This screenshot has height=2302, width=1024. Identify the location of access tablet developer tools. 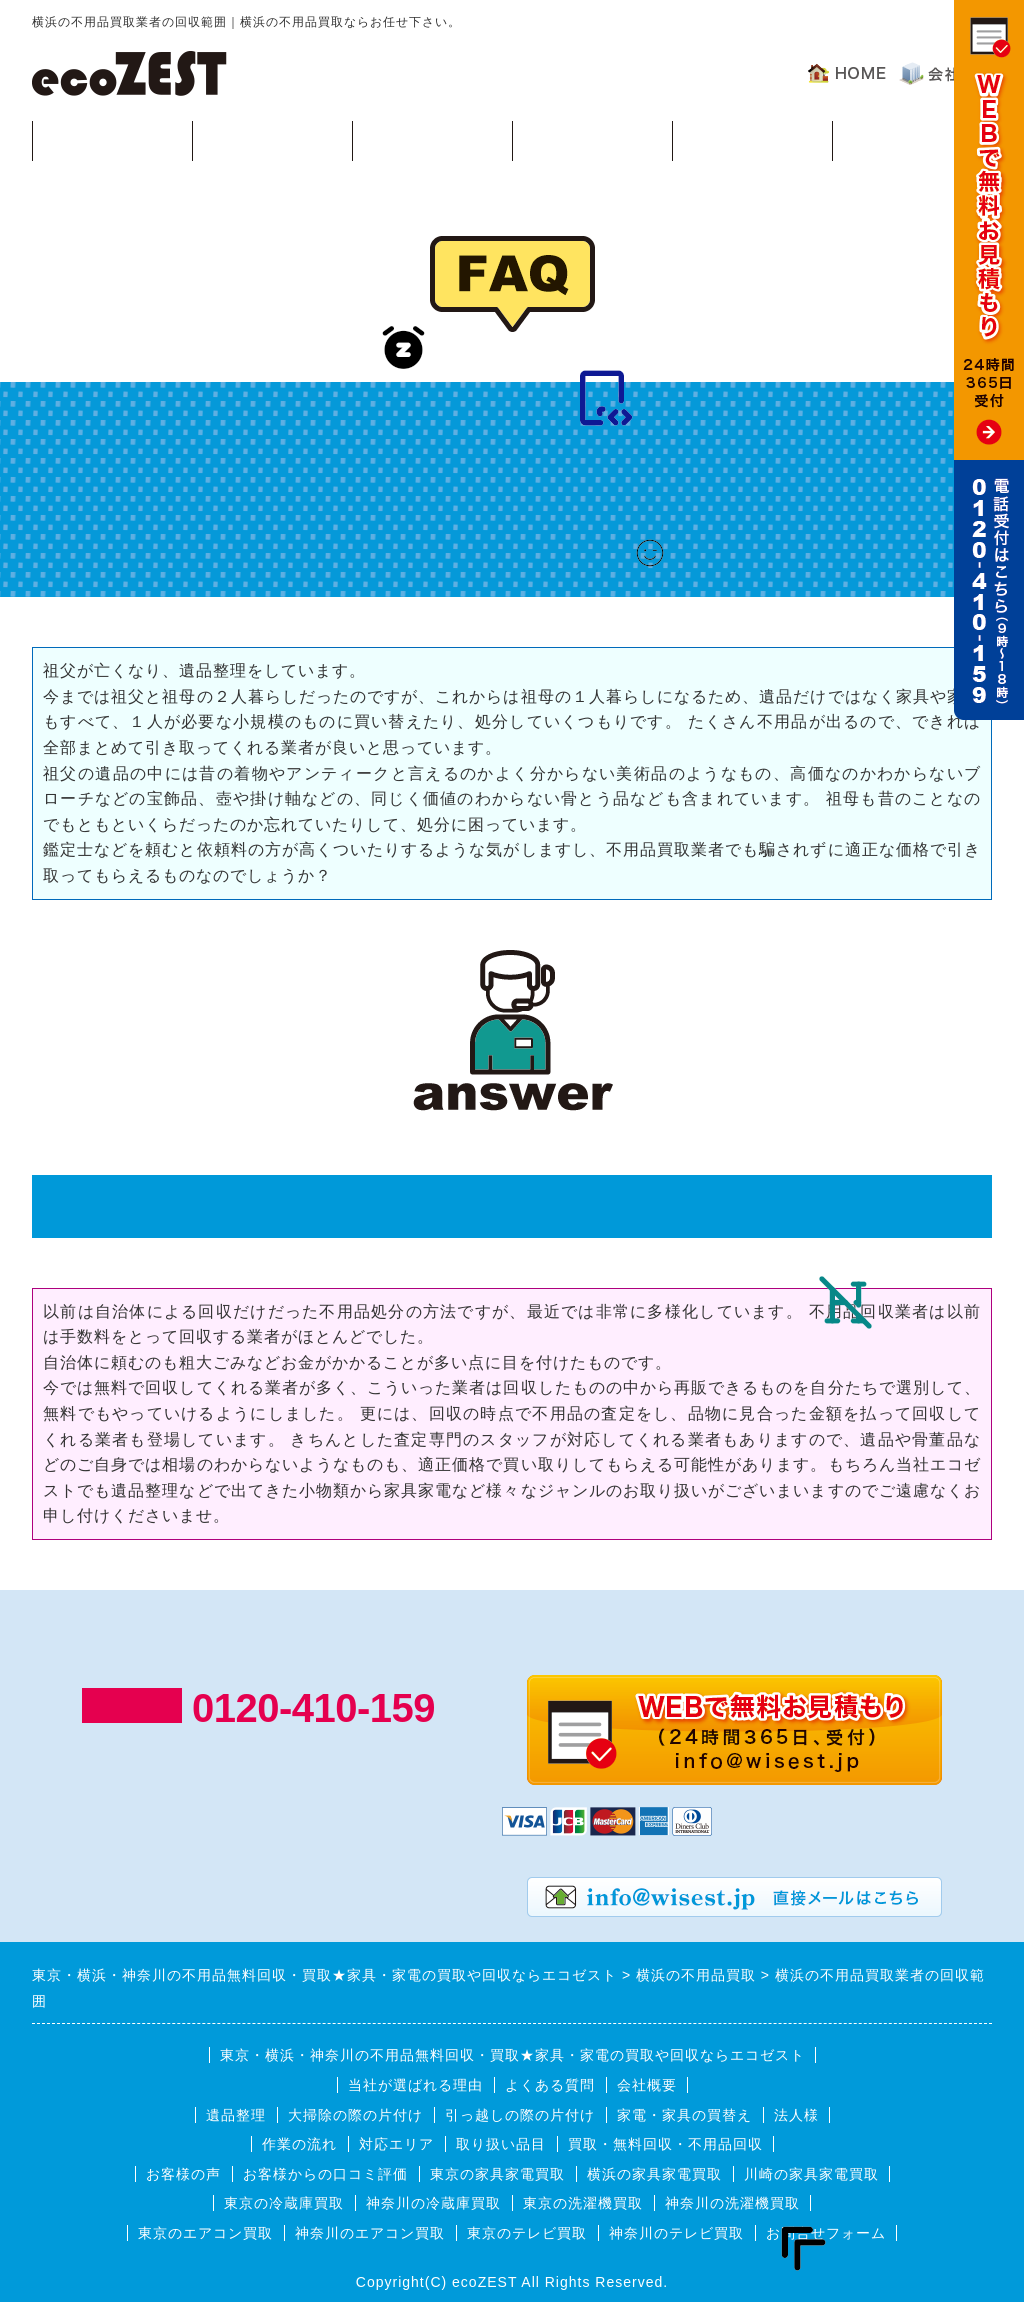
(602, 398).